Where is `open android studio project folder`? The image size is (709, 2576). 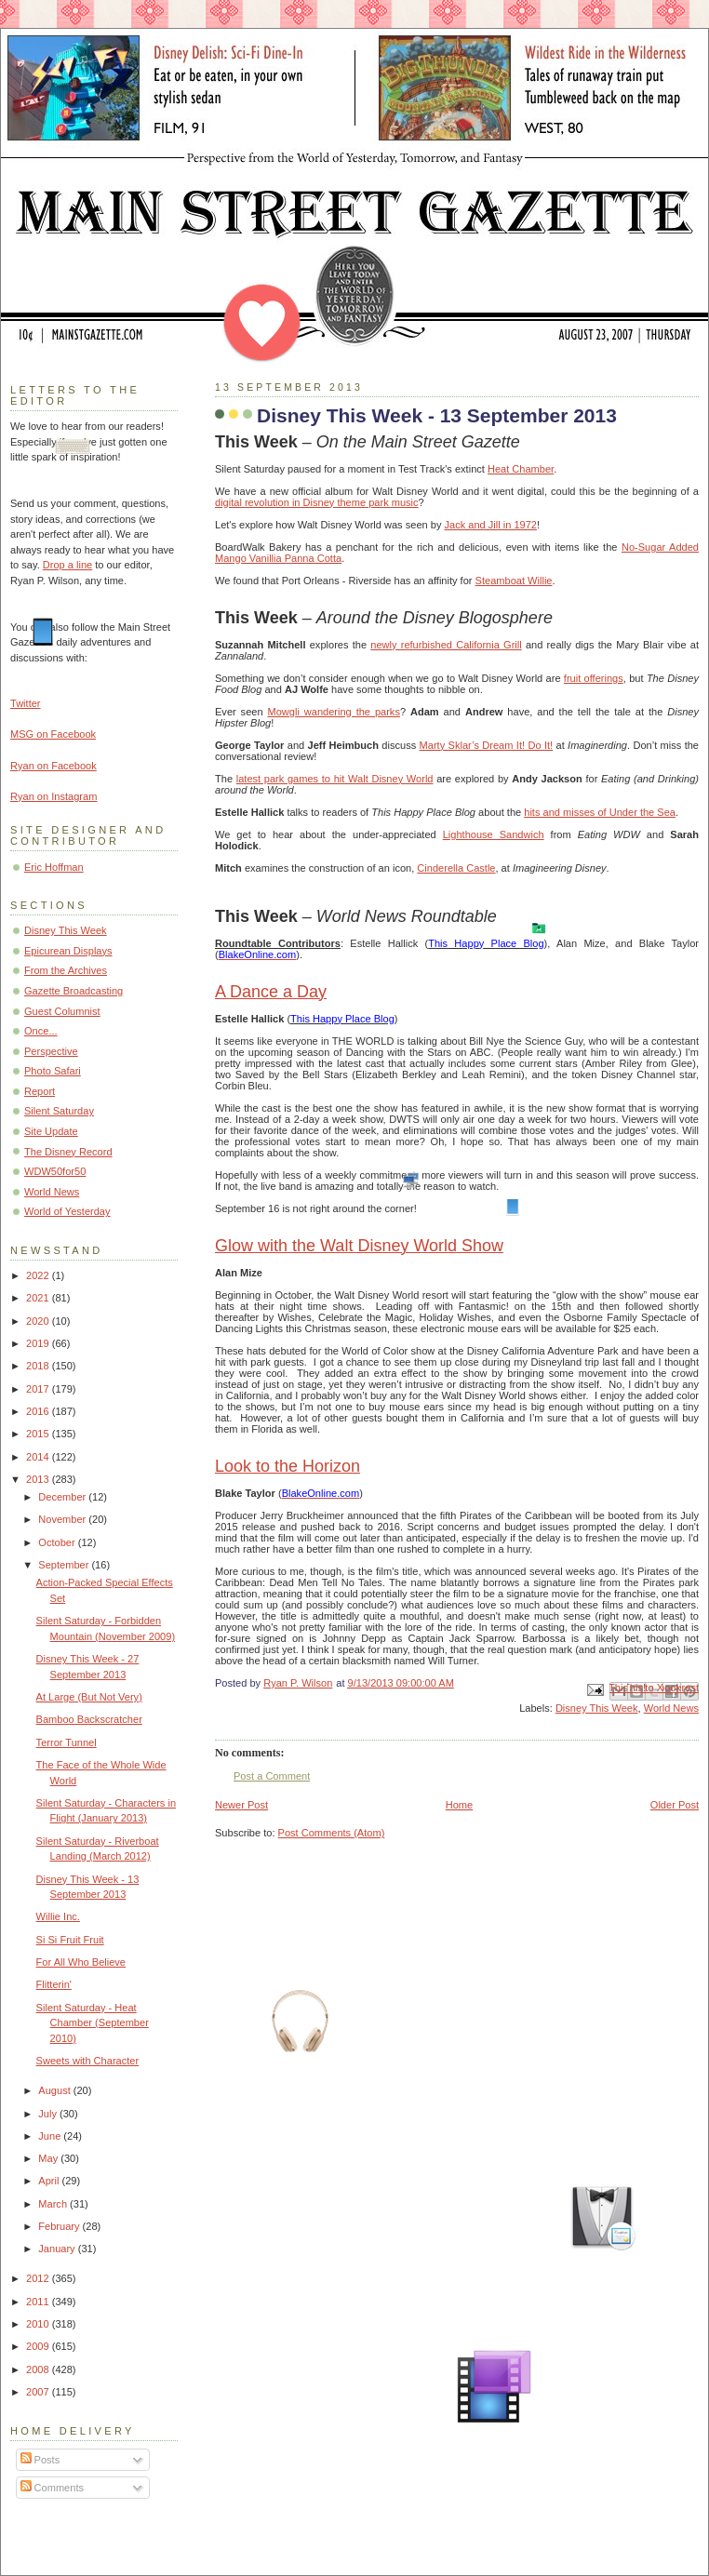 open android studio project folder is located at coordinates (539, 928).